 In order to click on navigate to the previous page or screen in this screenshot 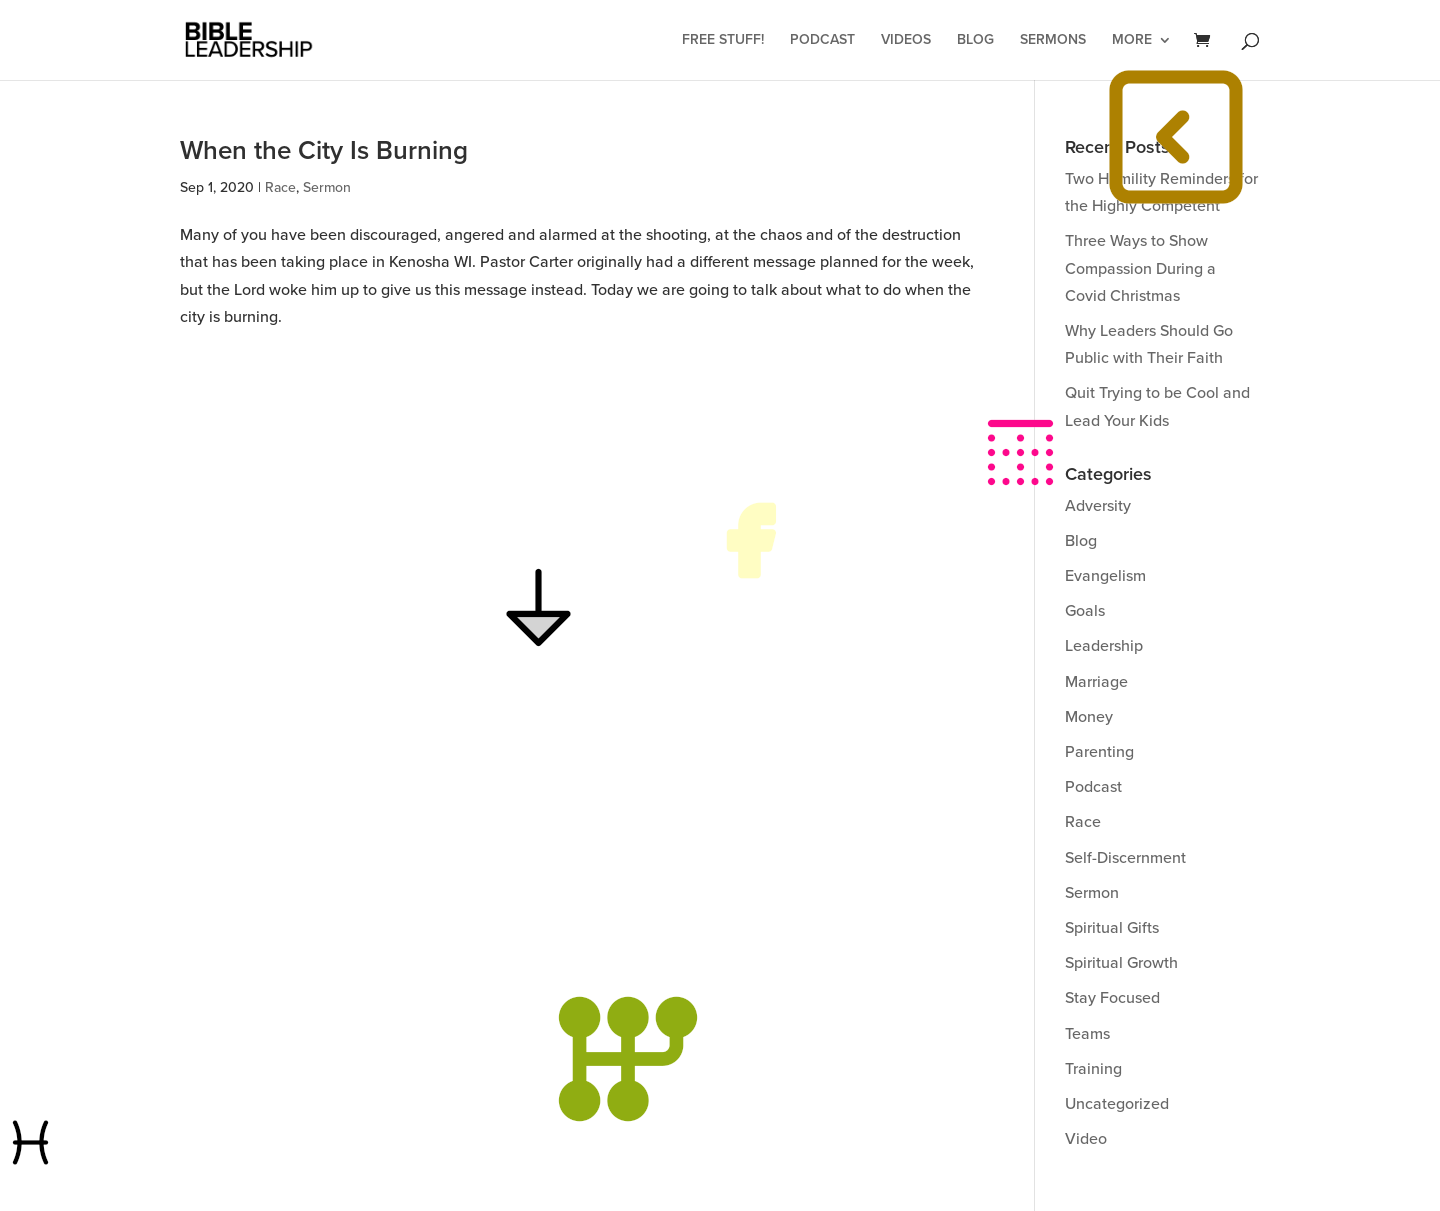, I will do `click(1176, 137)`.